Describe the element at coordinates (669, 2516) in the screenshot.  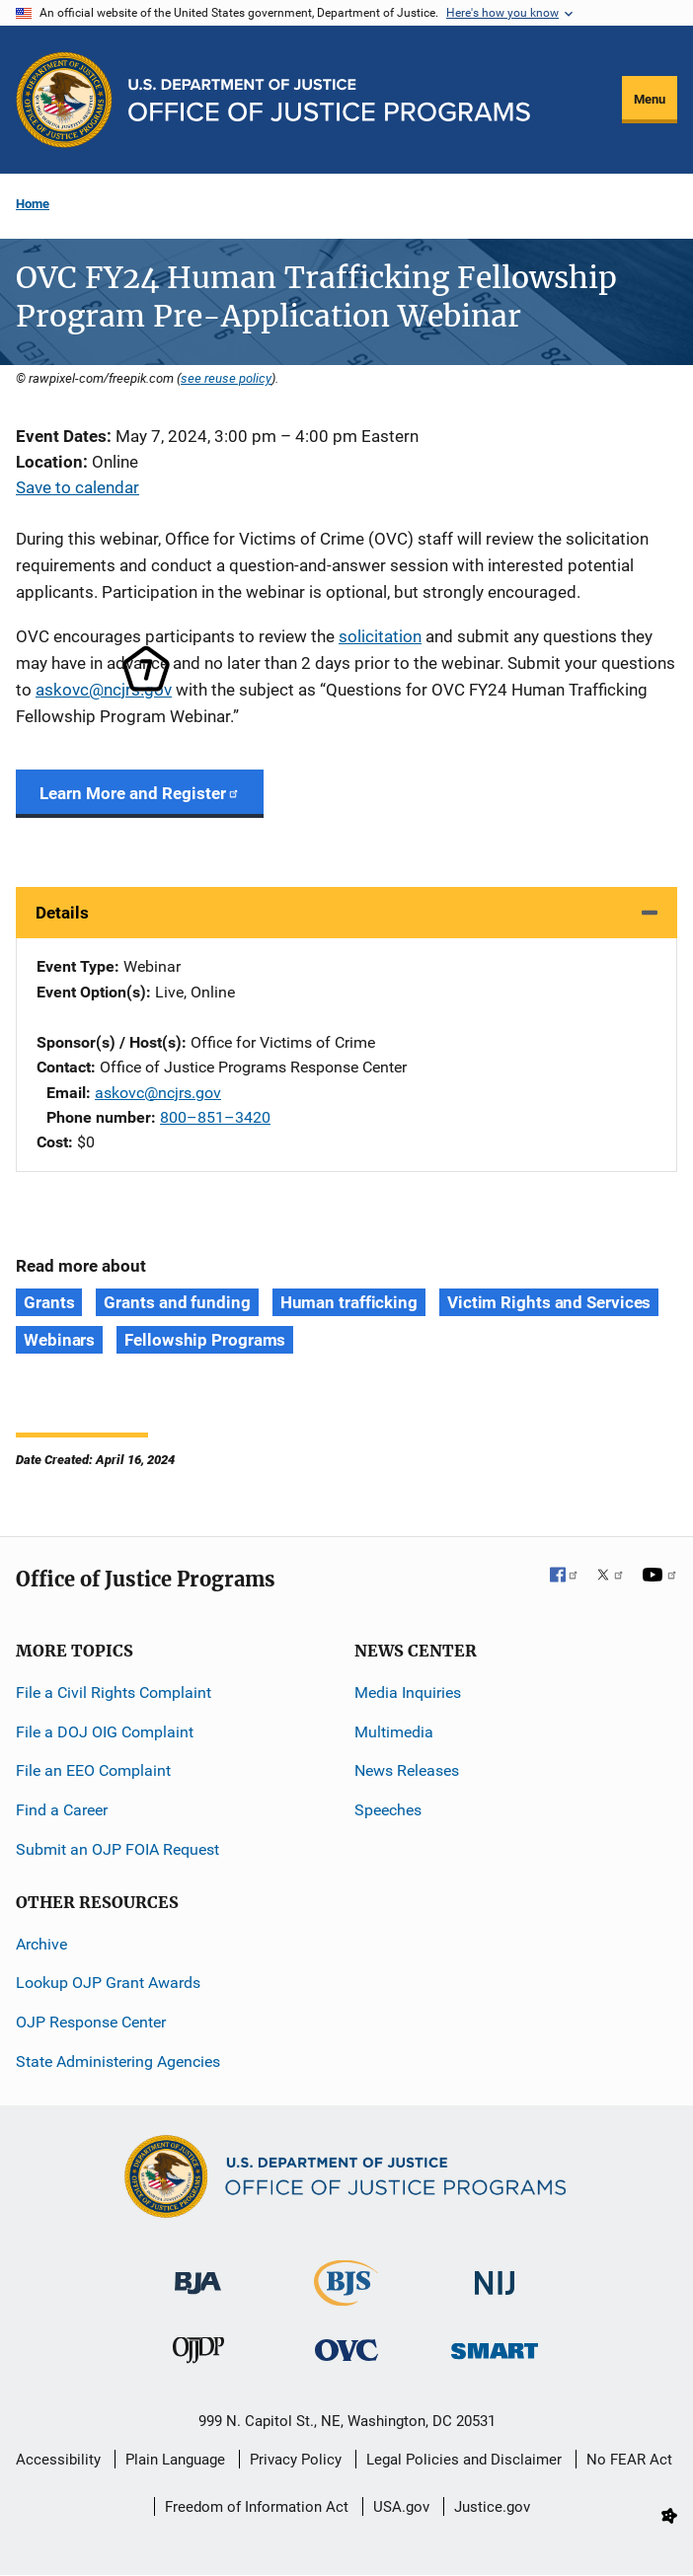
I see `indicates a disease or infection status` at that location.